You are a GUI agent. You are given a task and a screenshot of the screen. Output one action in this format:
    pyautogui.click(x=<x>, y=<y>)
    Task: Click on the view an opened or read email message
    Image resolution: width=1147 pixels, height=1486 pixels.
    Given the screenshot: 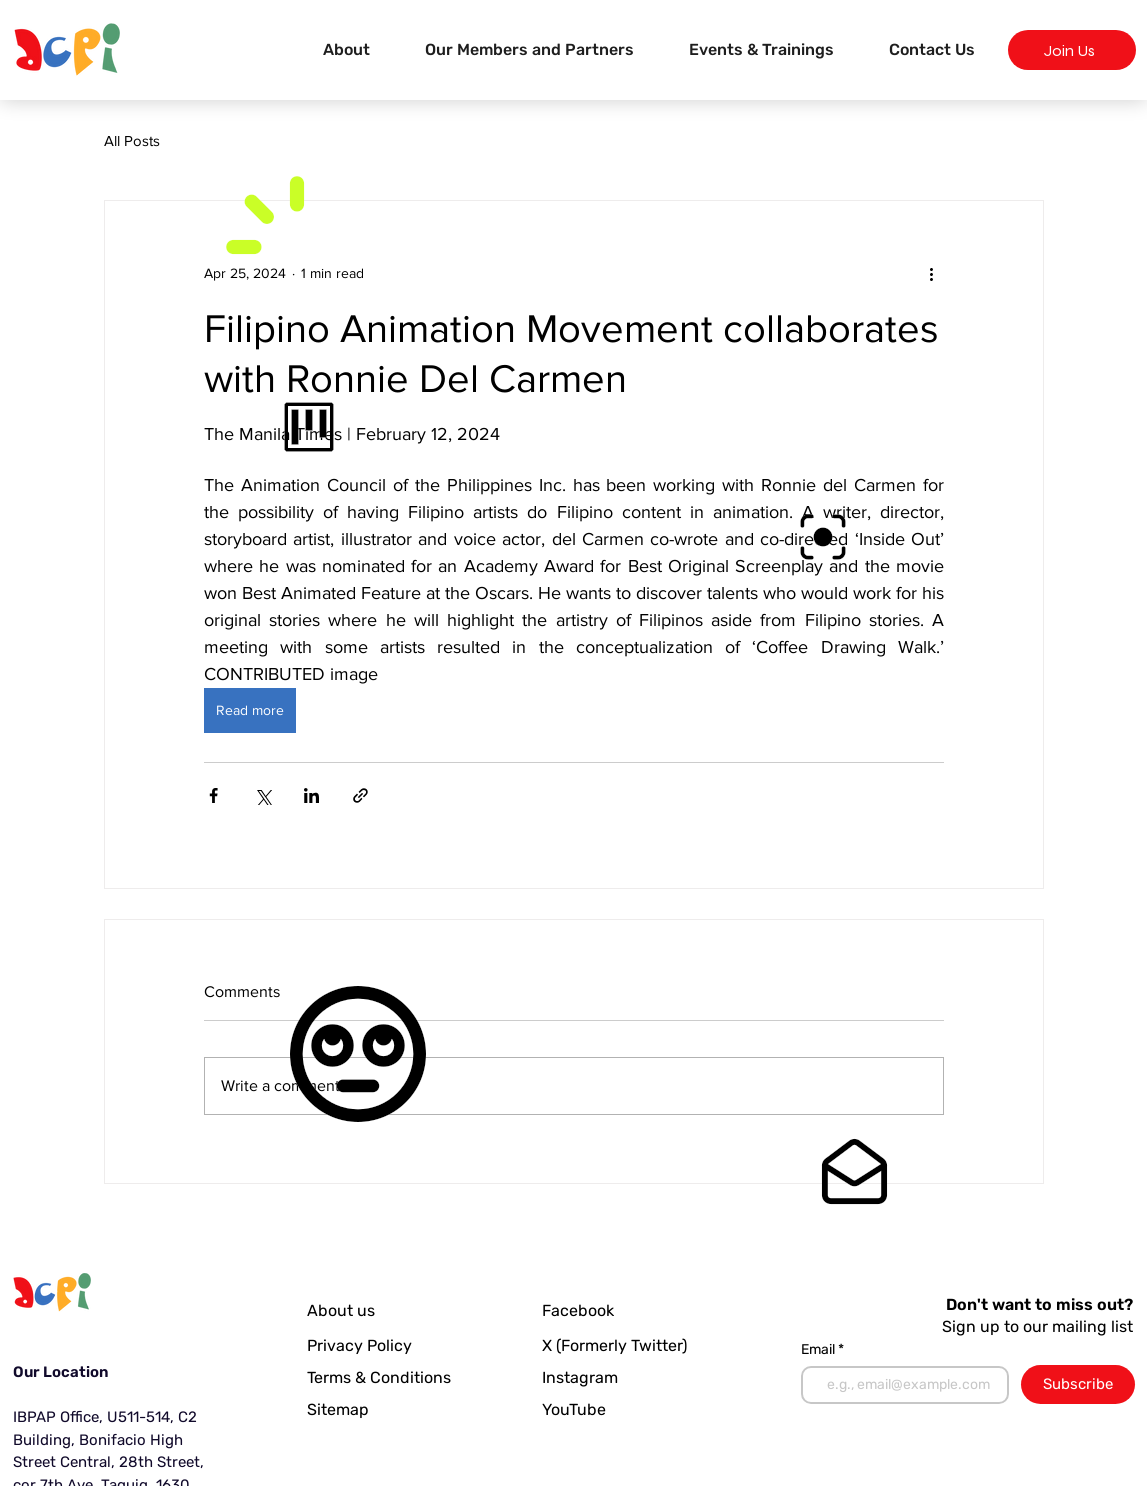 What is the action you would take?
    pyautogui.click(x=854, y=1171)
    